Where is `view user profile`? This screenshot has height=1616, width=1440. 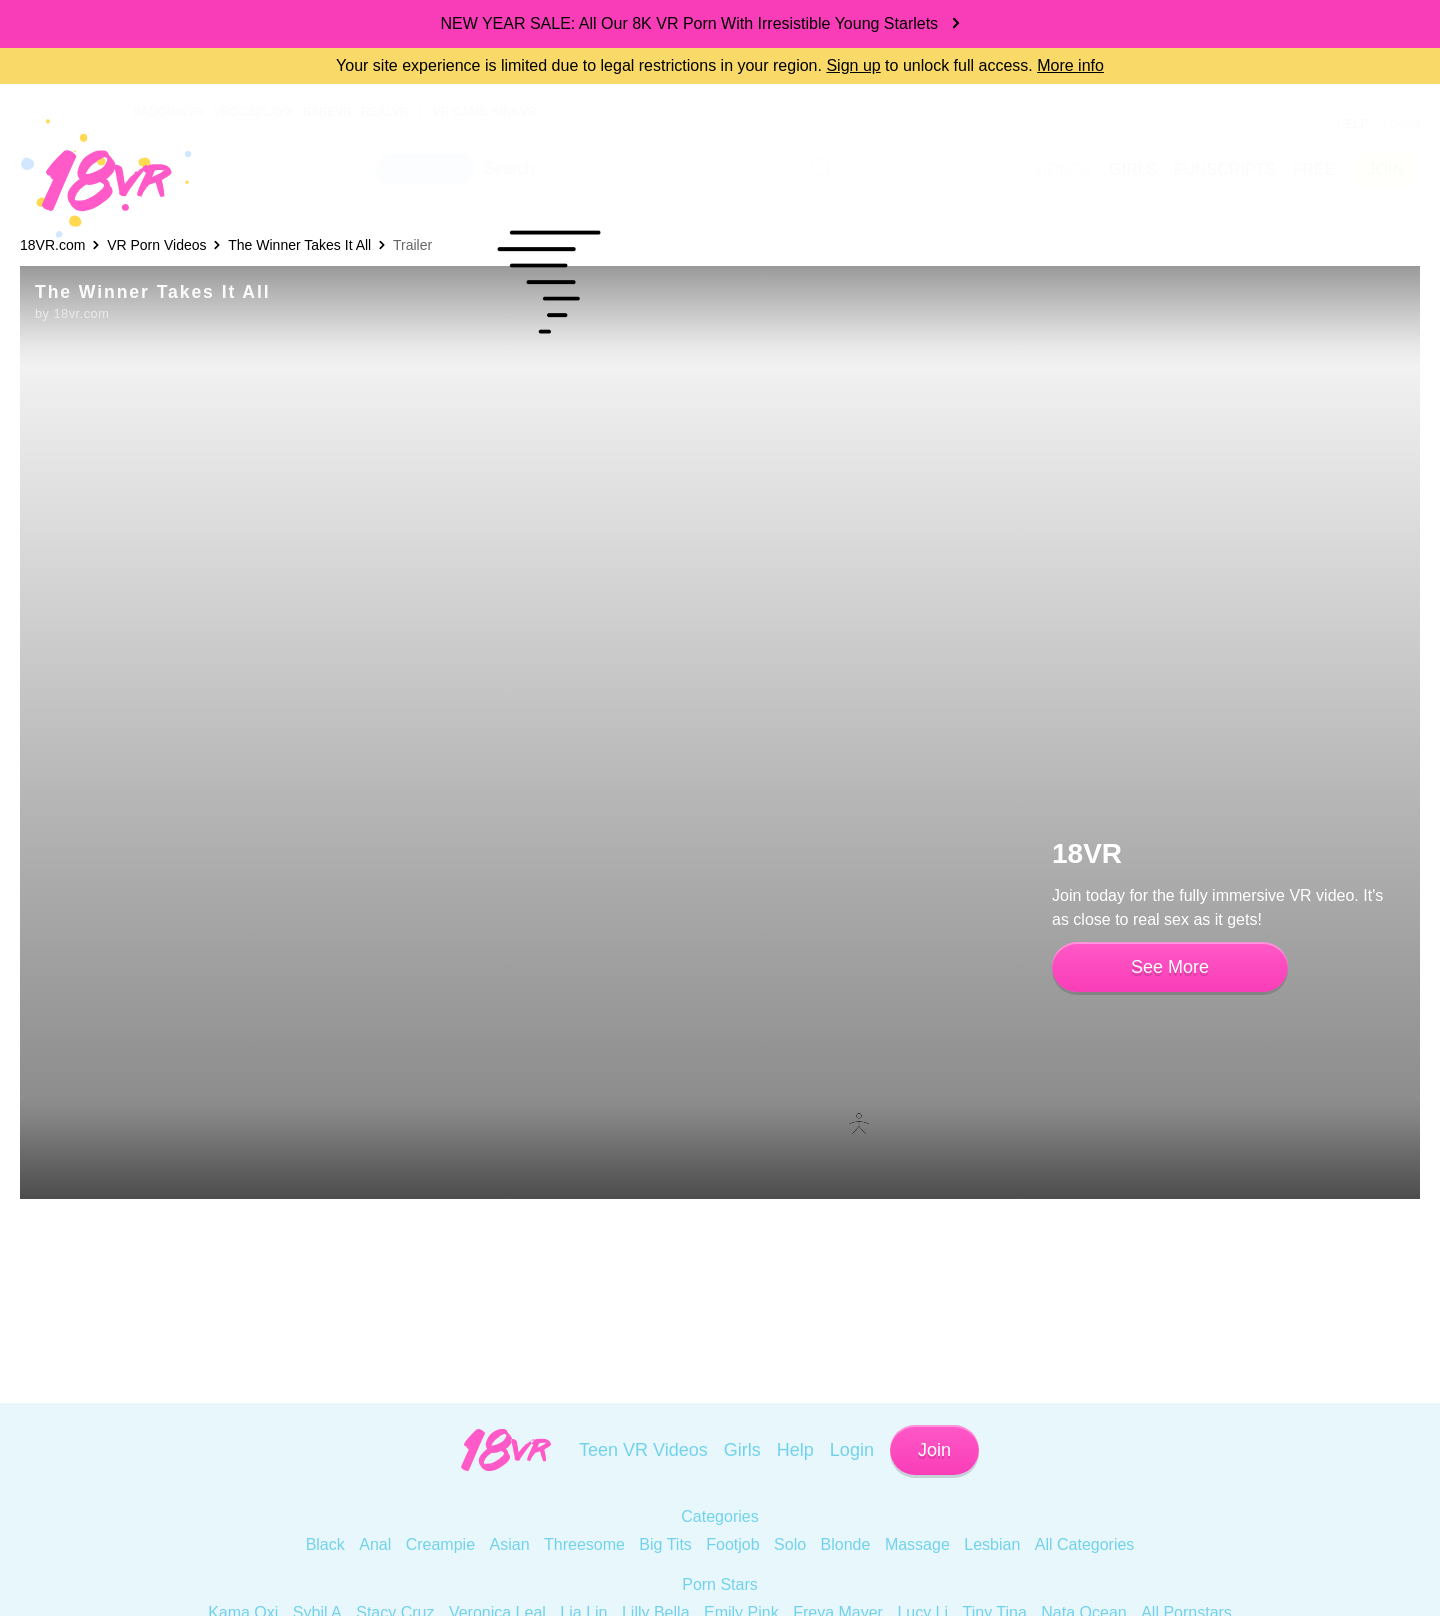
view user profile is located at coordinates (859, 1124).